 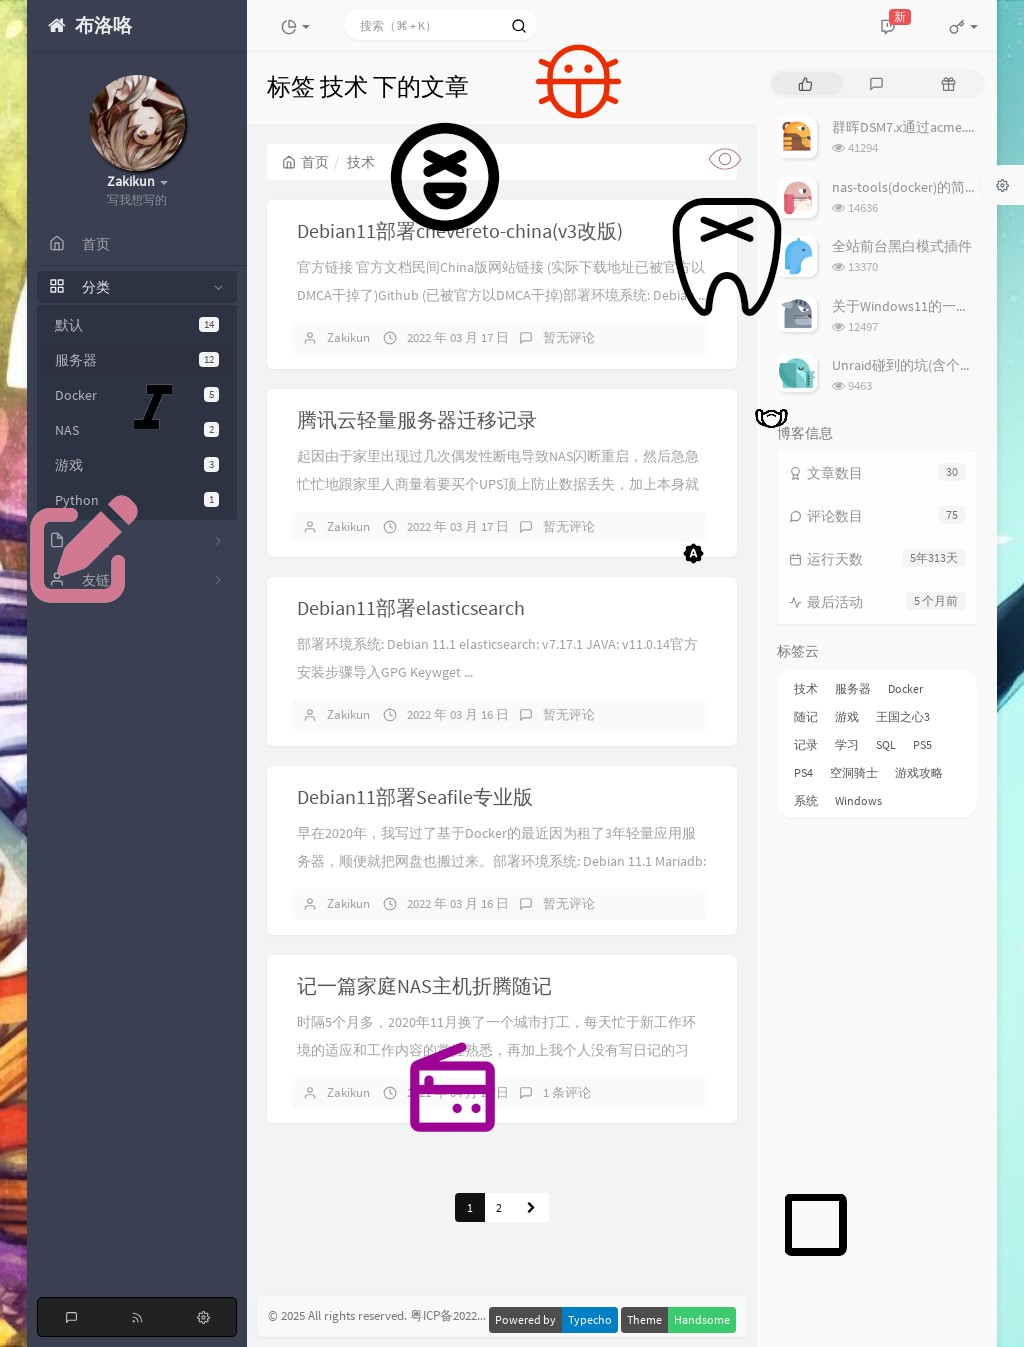 What do you see at coordinates (727, 257) in the screenshot?
I see `access dental health information` at bounding box center [727, 257].